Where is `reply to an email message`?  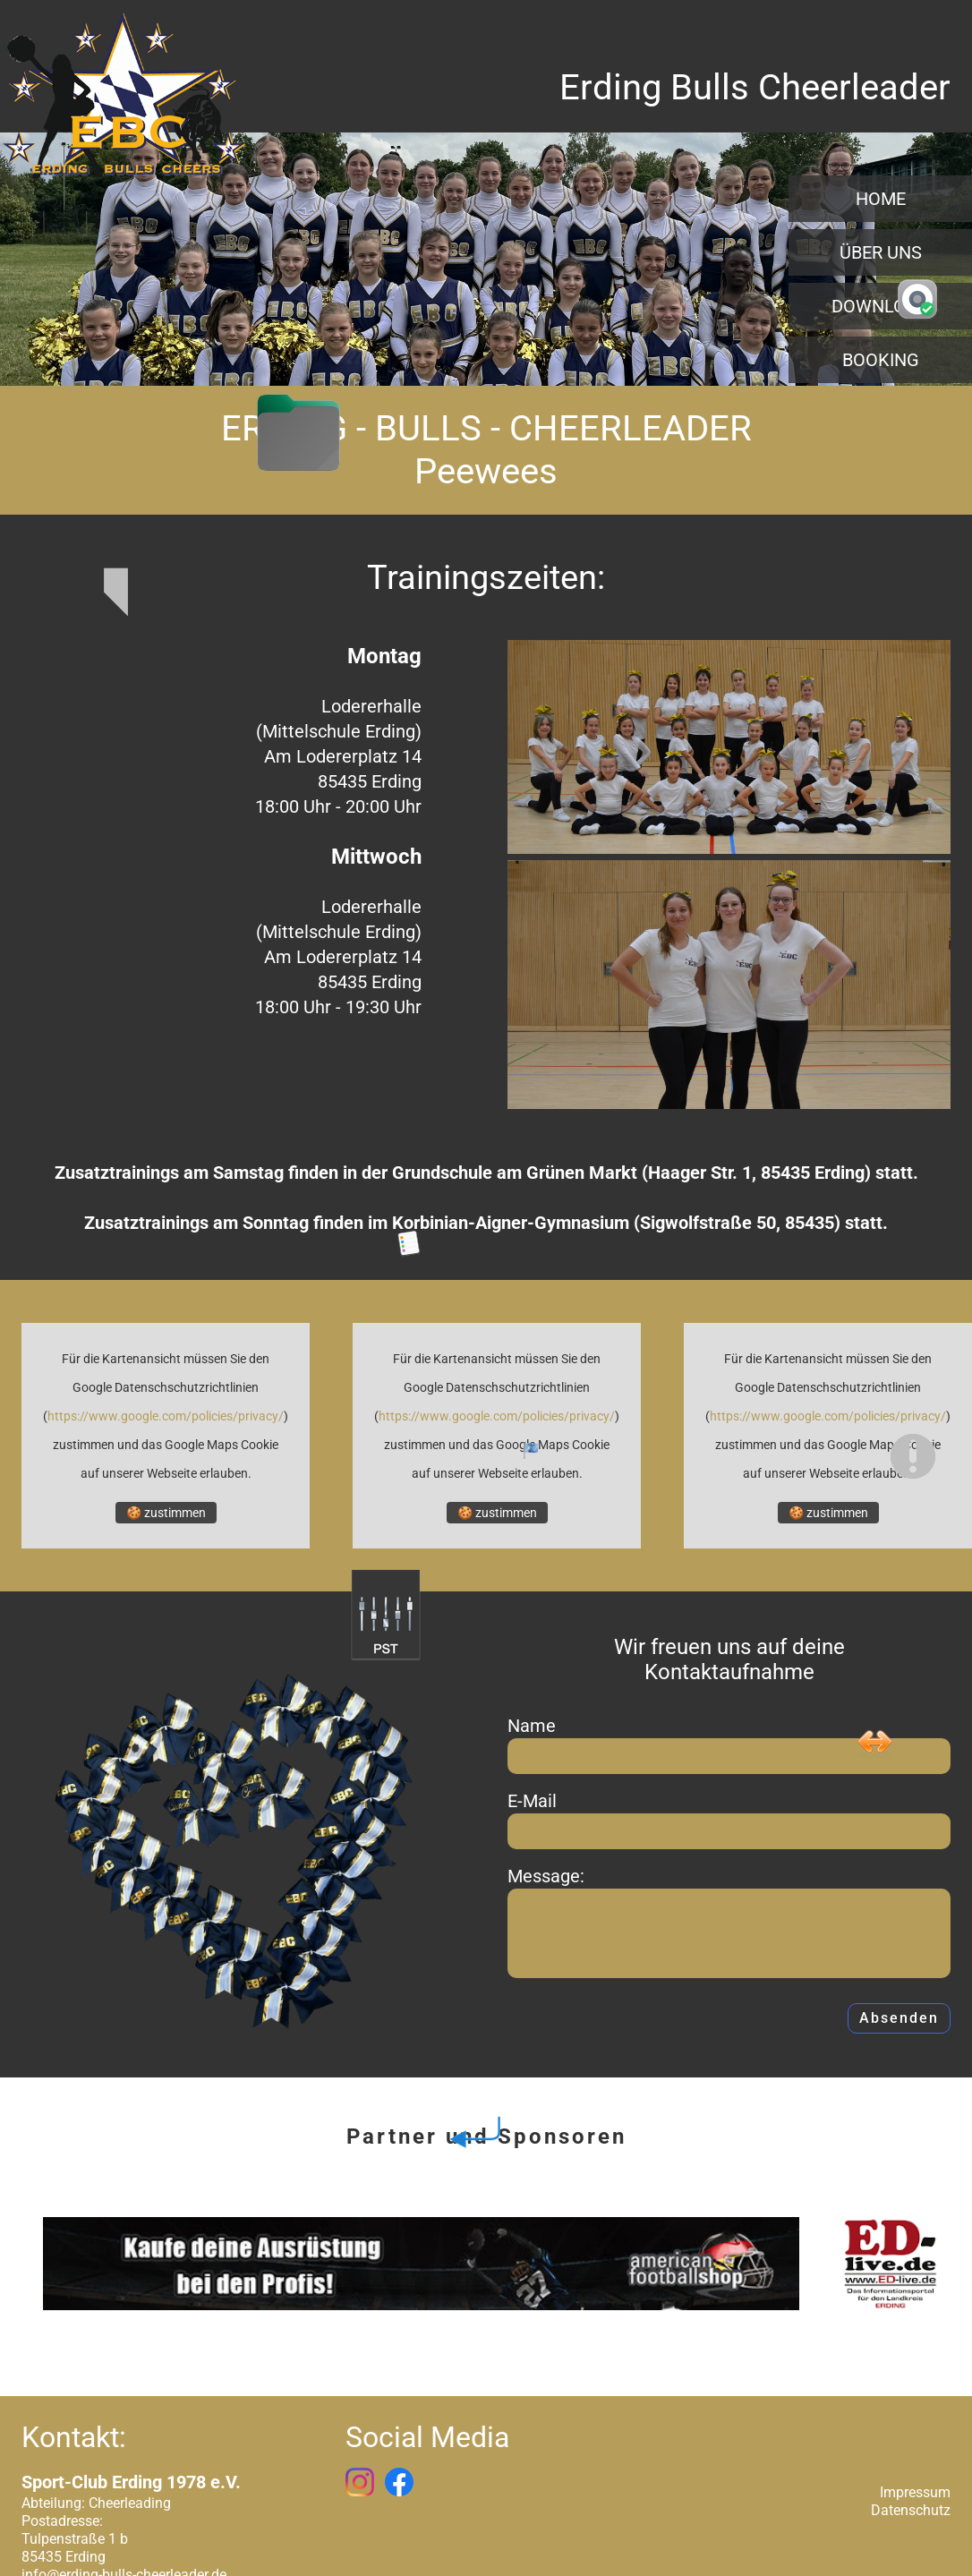 reply to an email message is located at coordinates (474, 2132).